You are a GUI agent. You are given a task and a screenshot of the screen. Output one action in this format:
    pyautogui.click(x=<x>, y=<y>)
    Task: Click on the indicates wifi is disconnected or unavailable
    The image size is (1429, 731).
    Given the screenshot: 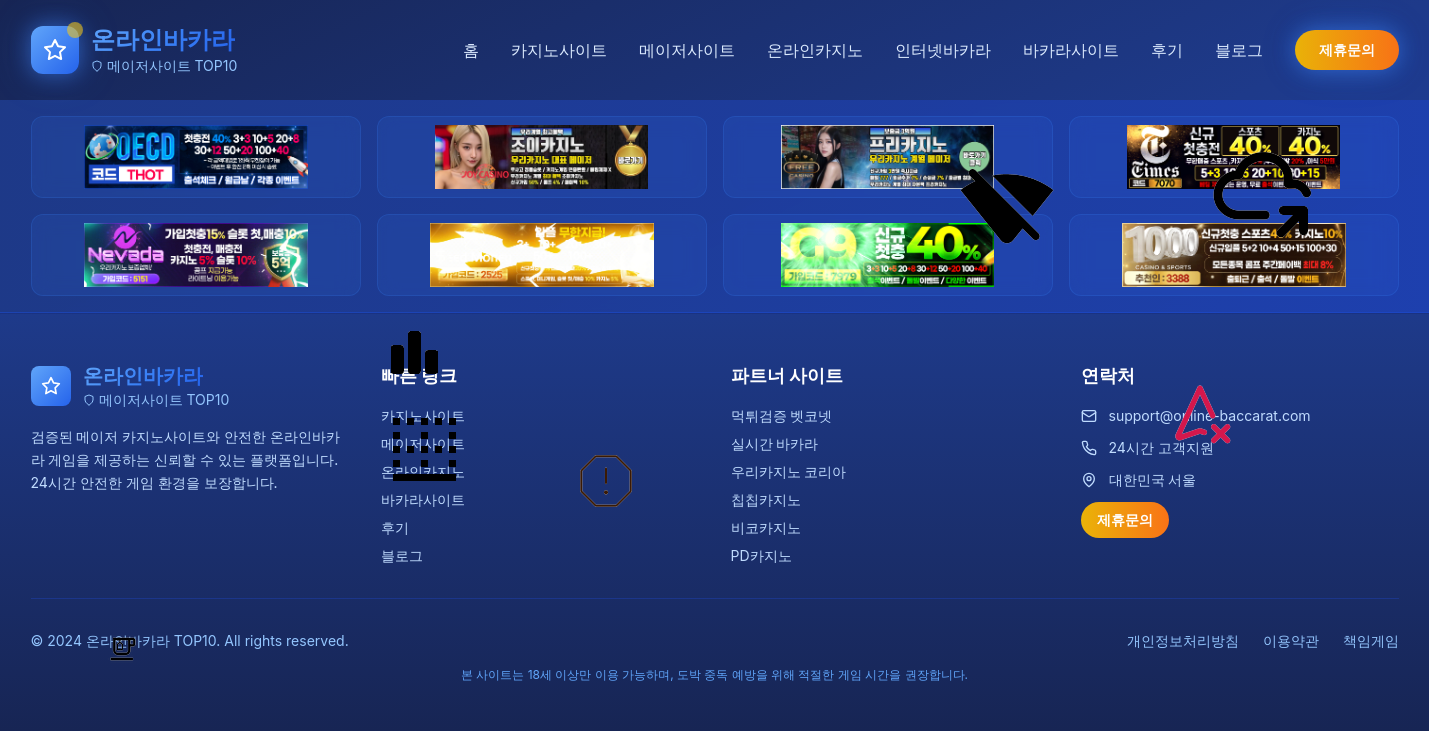 What is the action you would take?
    pyautogui.click(x=1007, y=210)
    